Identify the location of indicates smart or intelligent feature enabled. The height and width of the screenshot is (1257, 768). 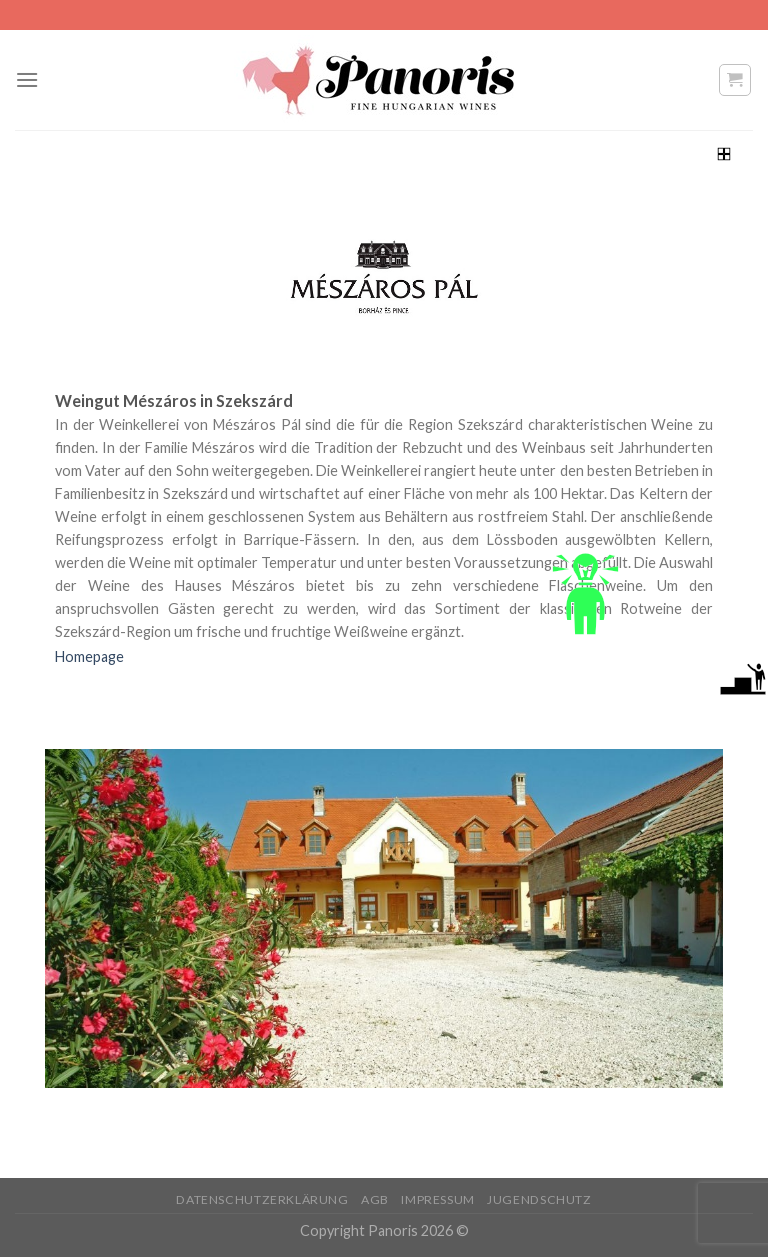
(585, 593).